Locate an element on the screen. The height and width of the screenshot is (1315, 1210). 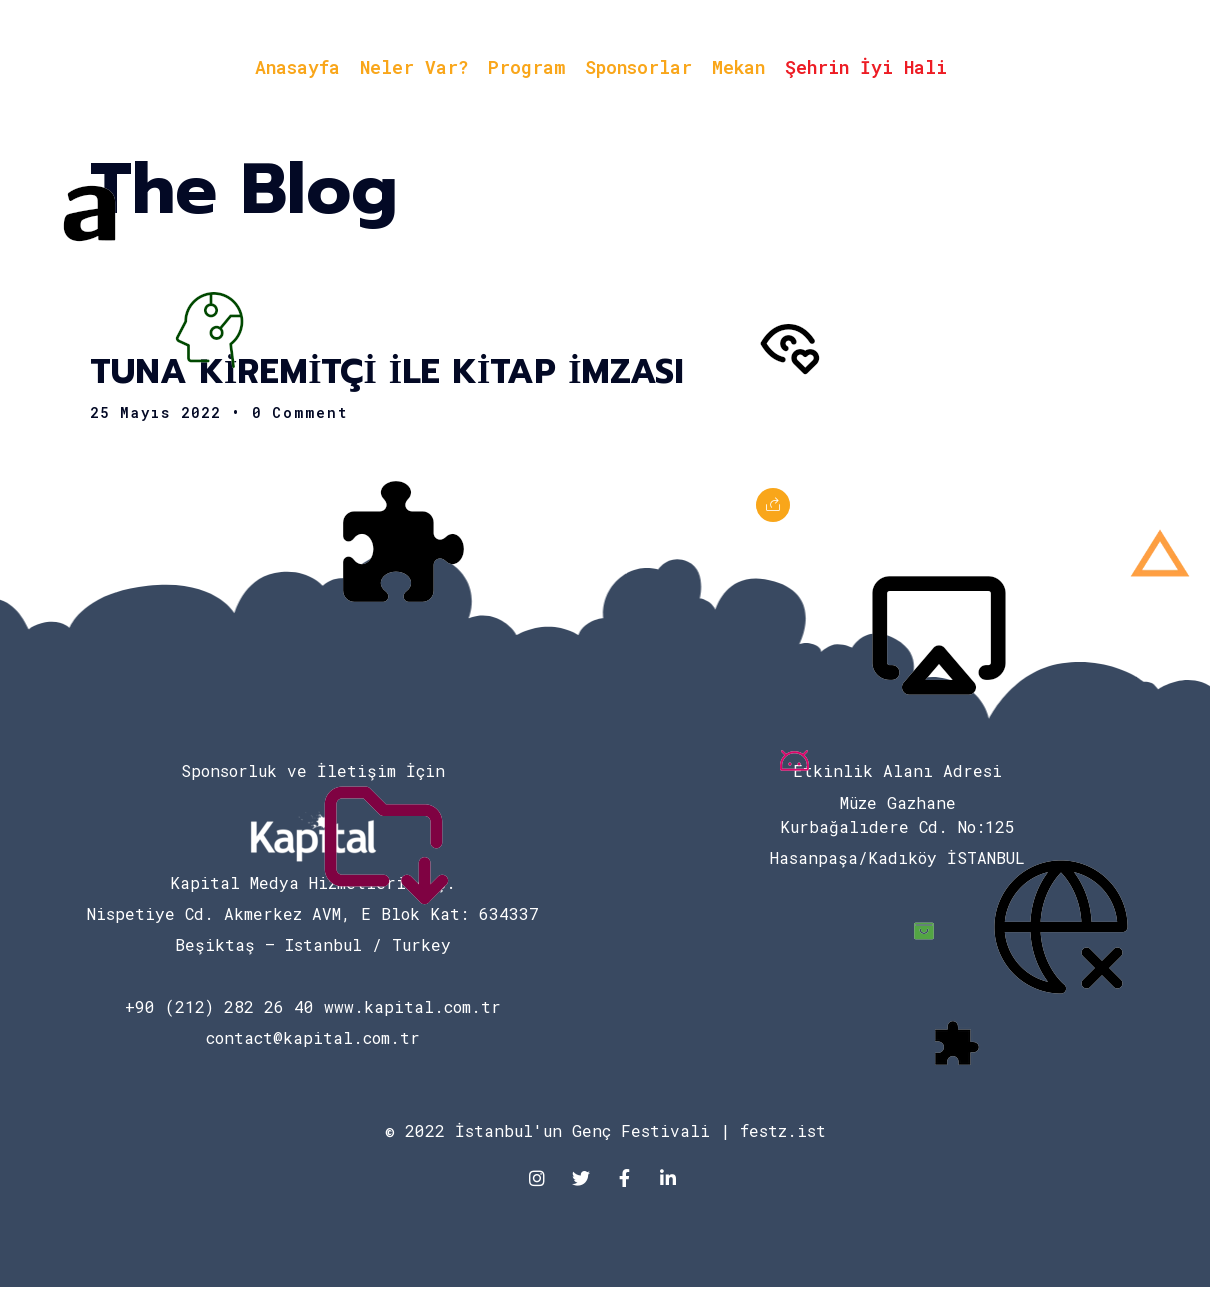
access plugins or extensions is located at coordinates (403, 541).